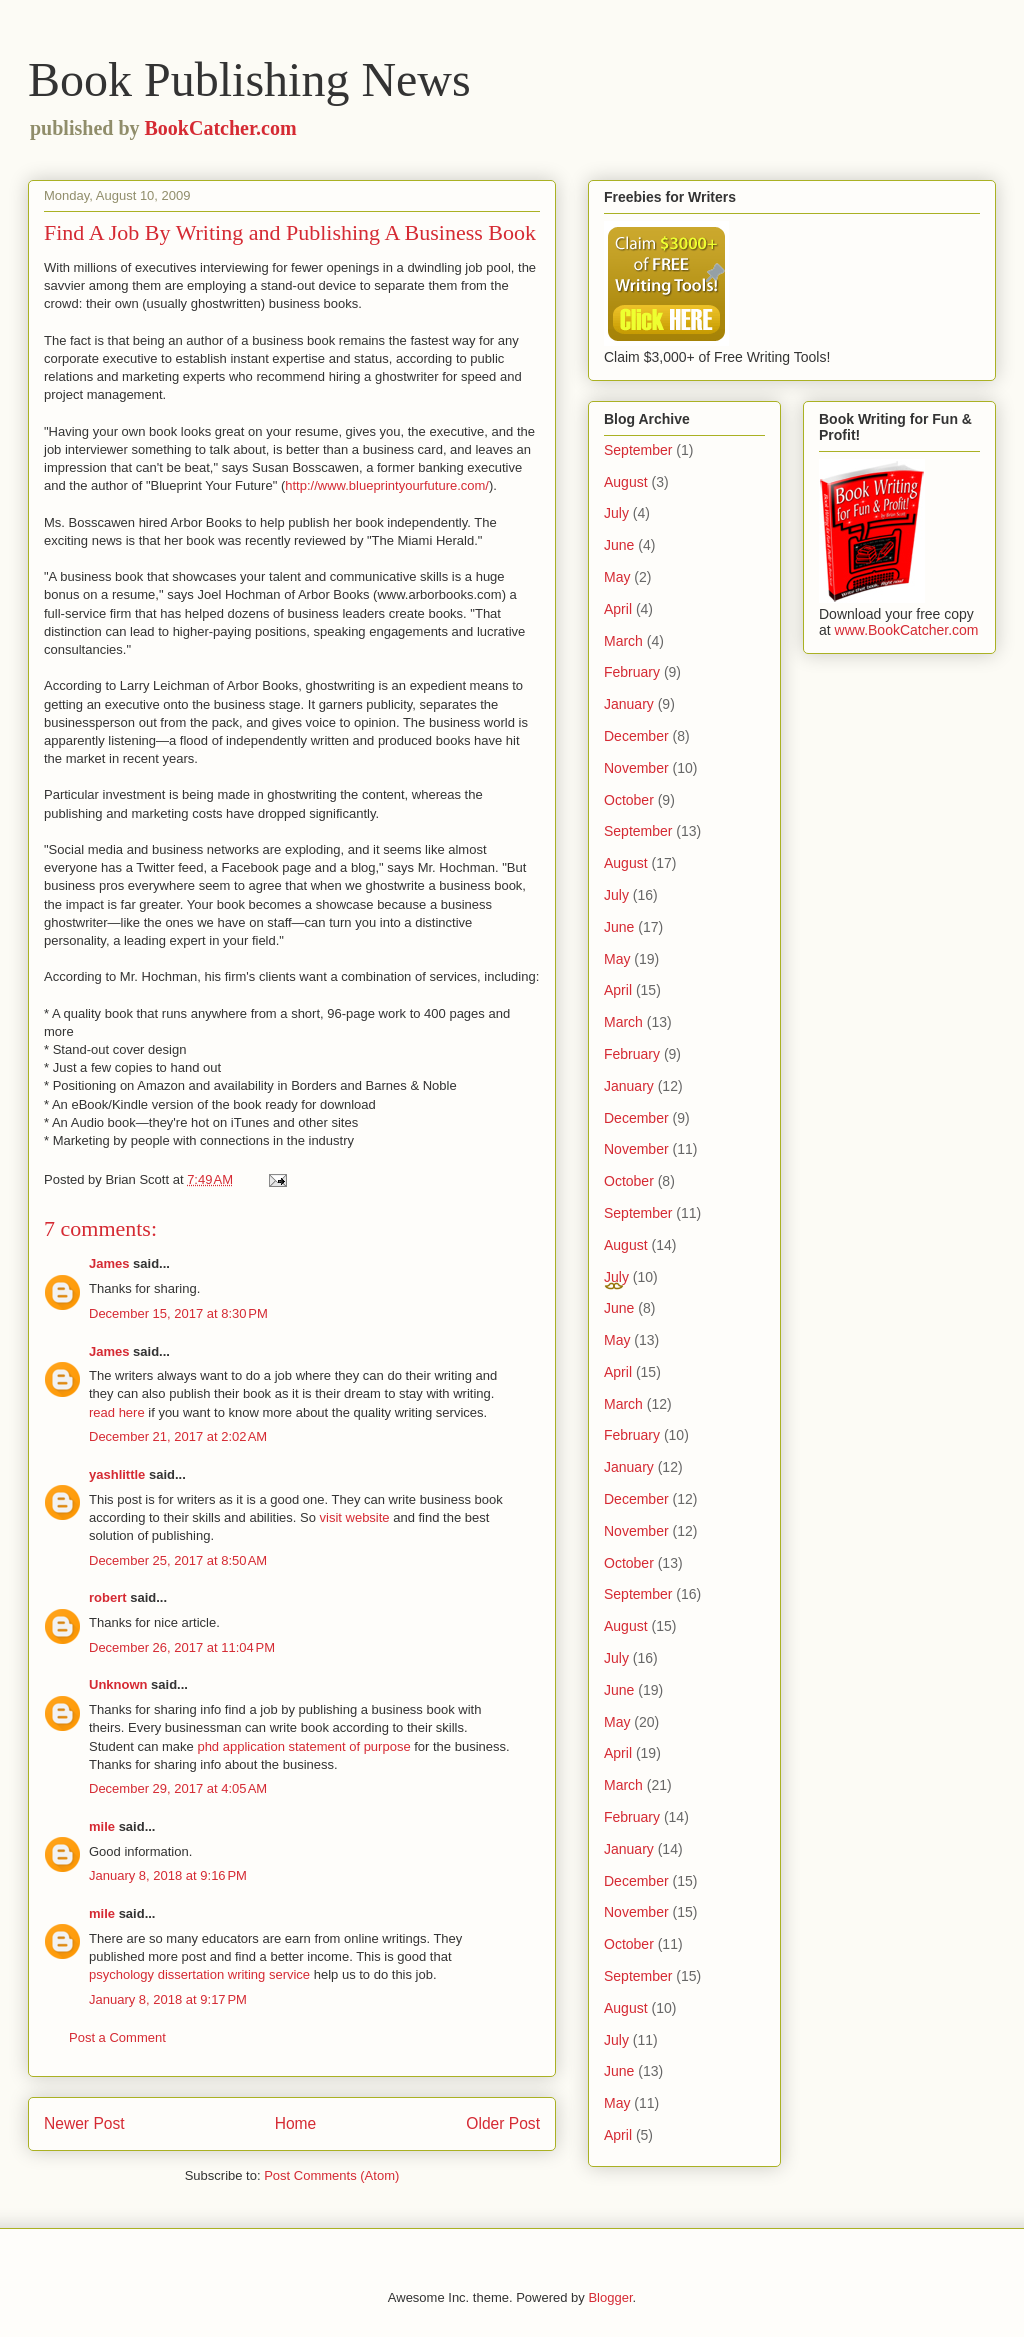 Image resolution: width=1024 pixels, height=2337 pixels. I want to click on apply a moustache filter or effect, so click(614, 1286).